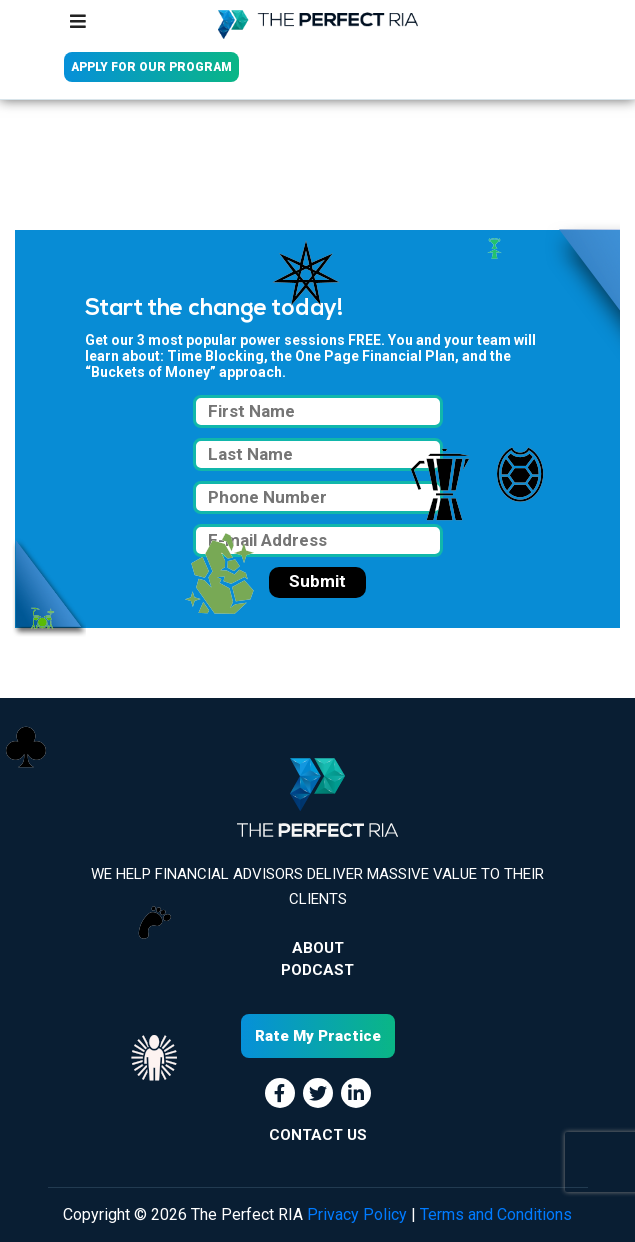 The image size is (635, 1242). Describe the element at coordinates (153, 1057) in the screenshot. I see `activate aura or radiance effect` at that location.